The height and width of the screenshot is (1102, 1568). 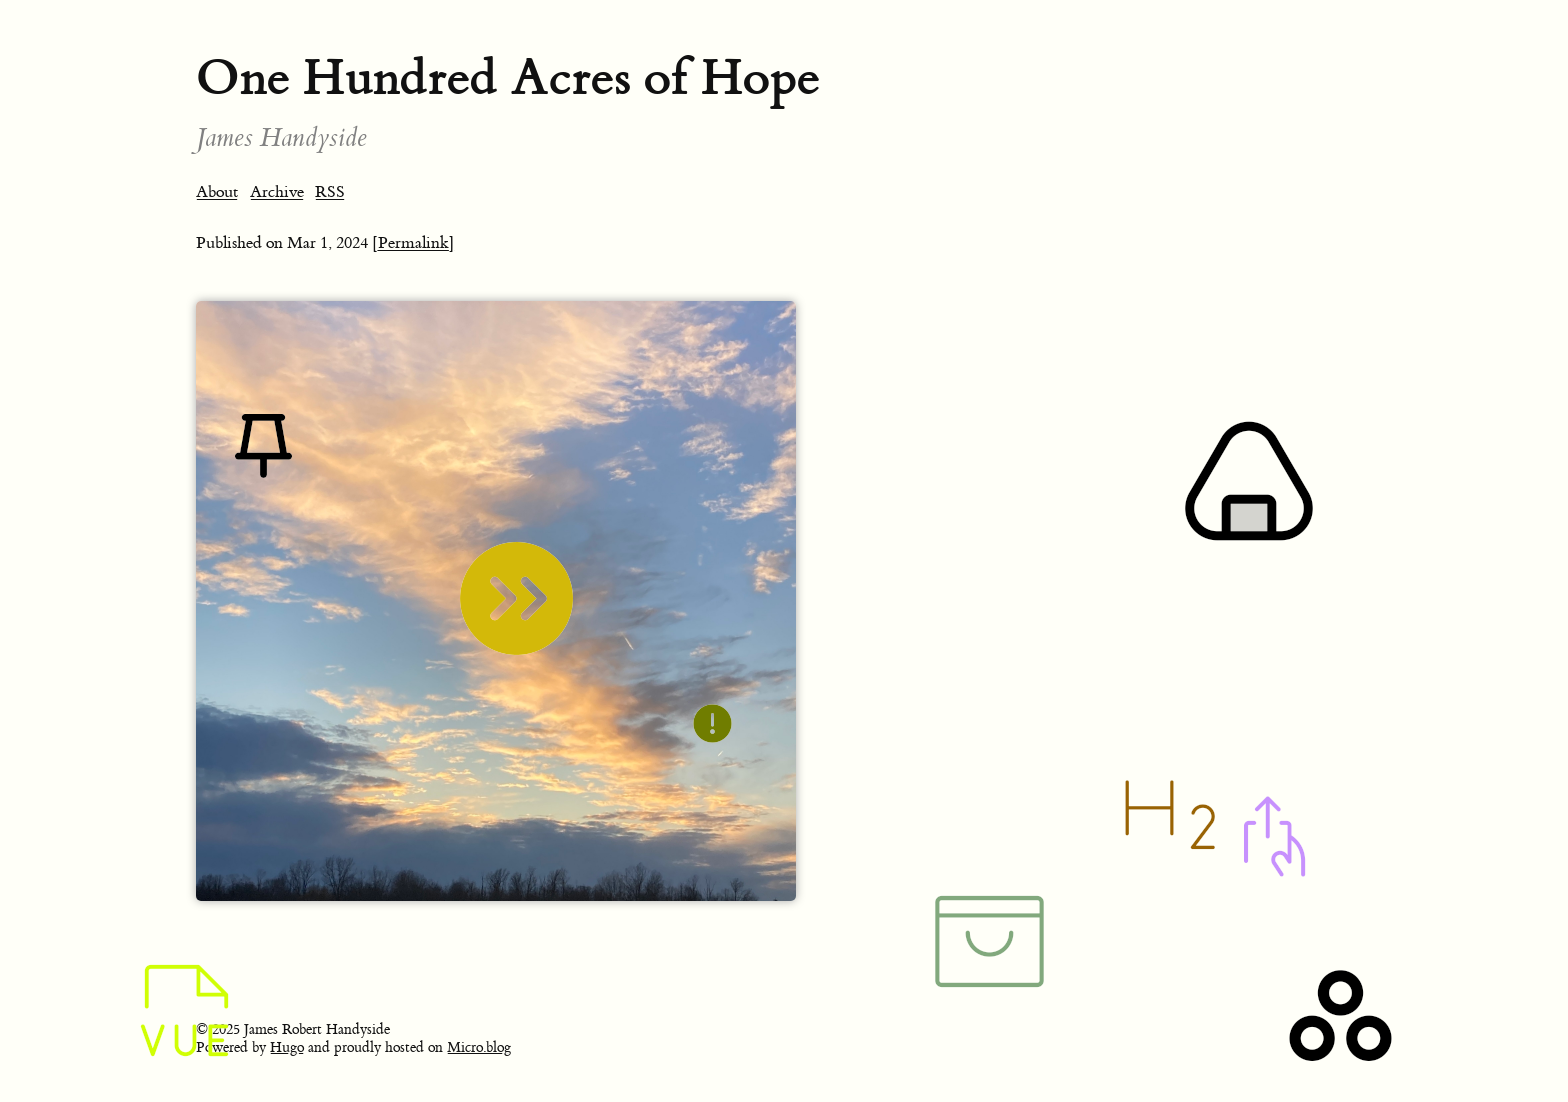 I want to click on skip forward or advance to next item, so click(x=516, y=598).